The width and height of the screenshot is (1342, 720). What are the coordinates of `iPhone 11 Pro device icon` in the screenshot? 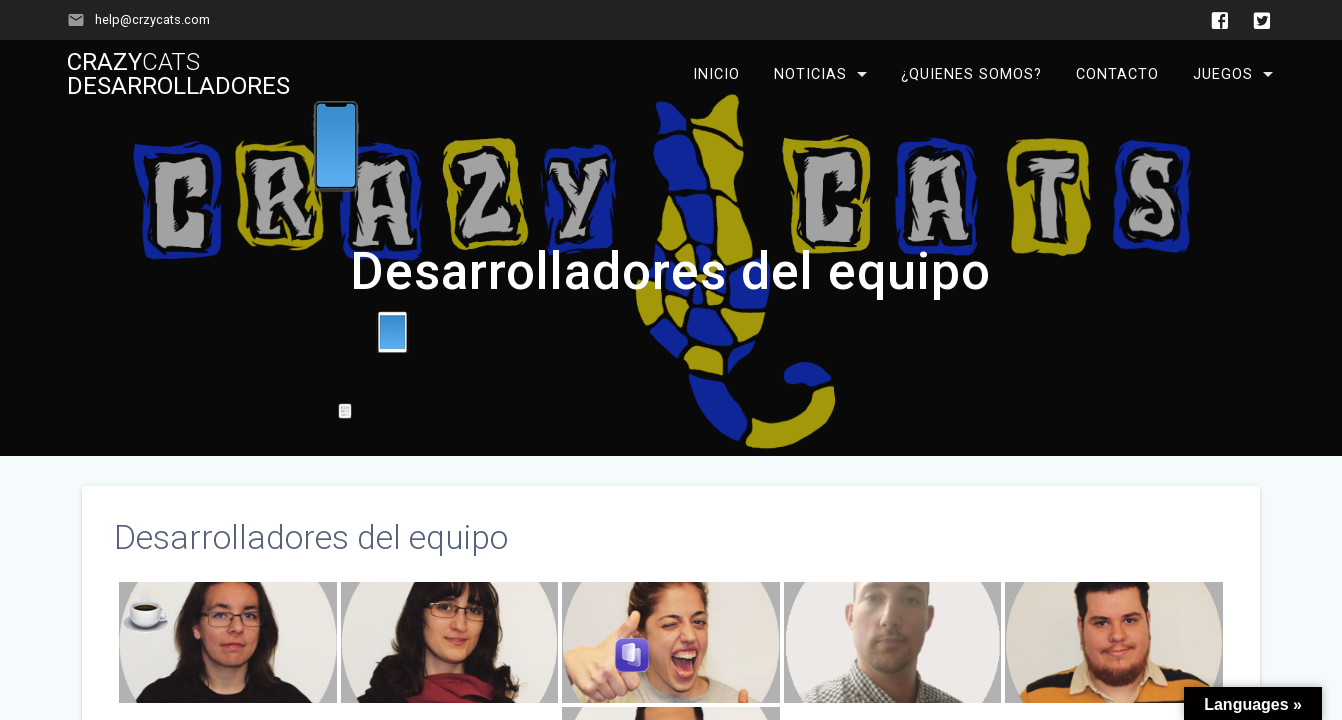 It's located at (336, 147).